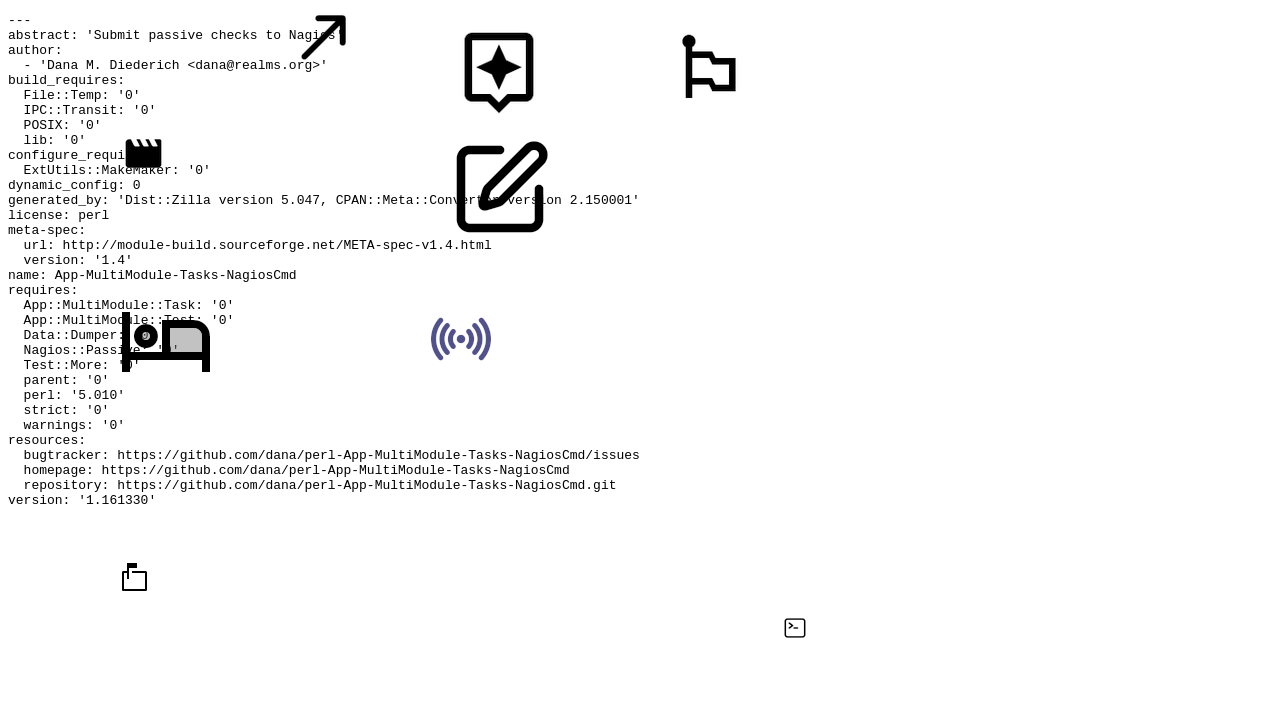 This screenshot has width=1280, height=720. Describe the element at coordinates (134, 578) in the screenshot. I see `indicates unread mail in your mailbox` at that location.